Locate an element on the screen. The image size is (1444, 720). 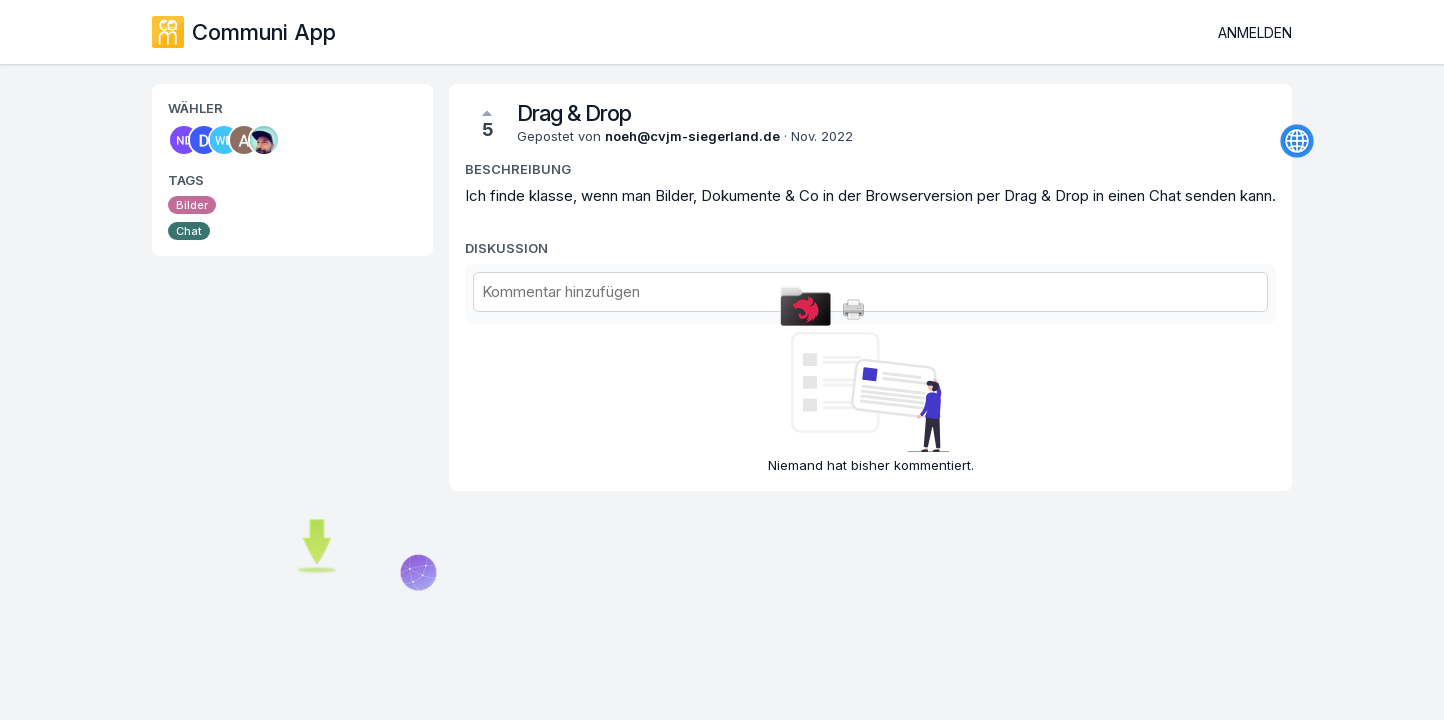
open NestJS project folder is located at coordinates (805, 307).